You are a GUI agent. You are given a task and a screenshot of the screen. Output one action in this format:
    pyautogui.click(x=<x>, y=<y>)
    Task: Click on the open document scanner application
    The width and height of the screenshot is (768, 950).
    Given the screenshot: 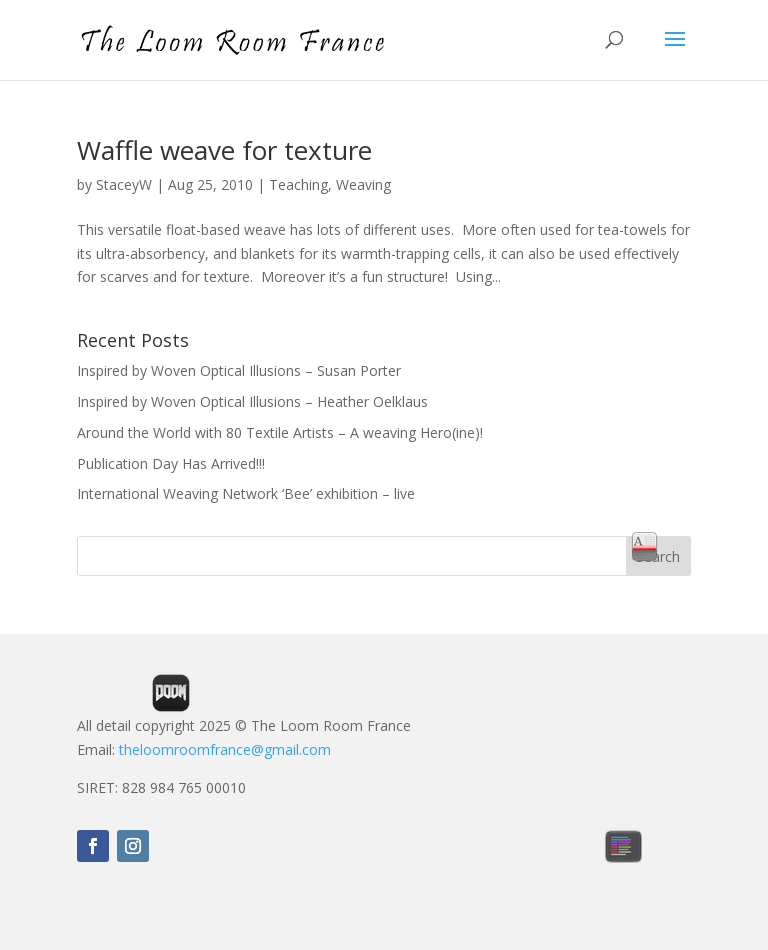 What is the action you would take?
    pyautogui.click(x=644, y=546)
    